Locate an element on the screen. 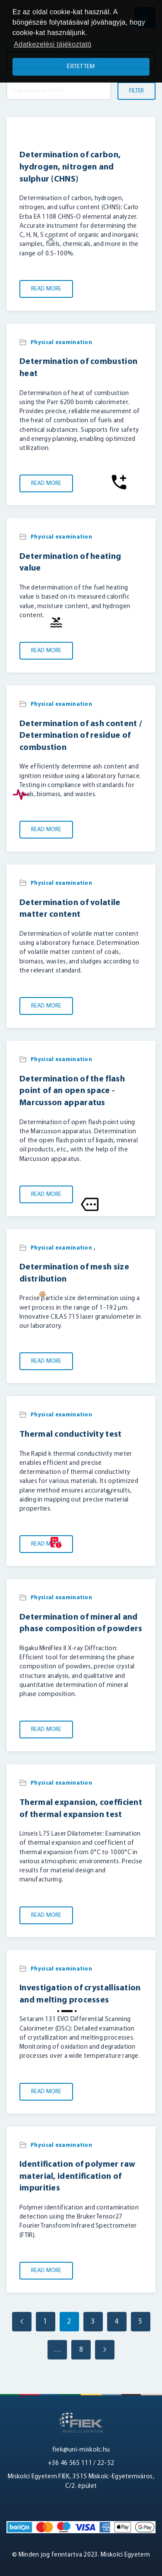  view more options or actions is located at coordinates (89, 1204).